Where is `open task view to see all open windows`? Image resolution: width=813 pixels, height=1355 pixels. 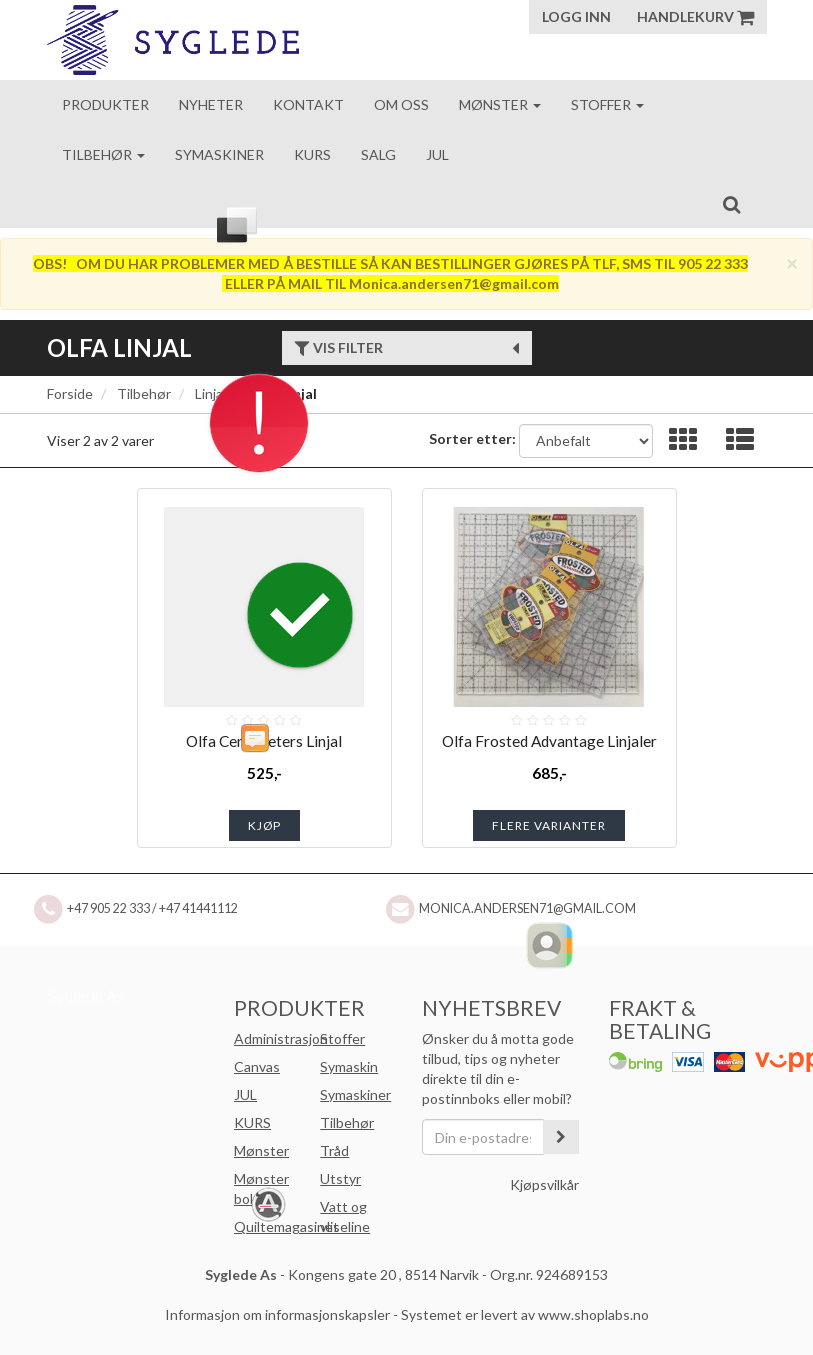 open task view to see all open windows is located at coordinates (237, 226).